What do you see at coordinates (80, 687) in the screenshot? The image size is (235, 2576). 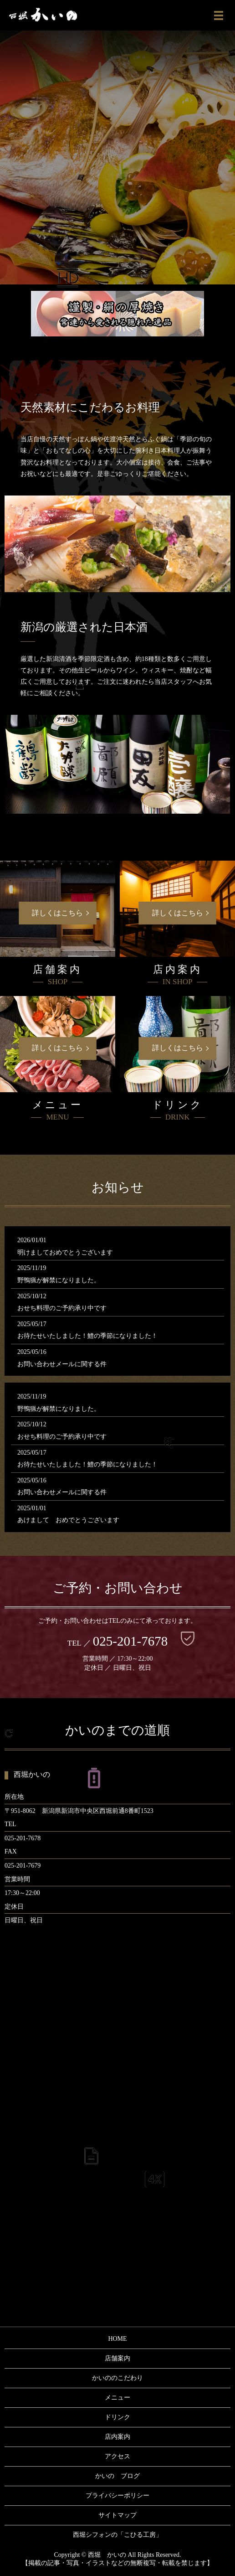 I see `view your shopping bag` at bounding box center [80, 687].